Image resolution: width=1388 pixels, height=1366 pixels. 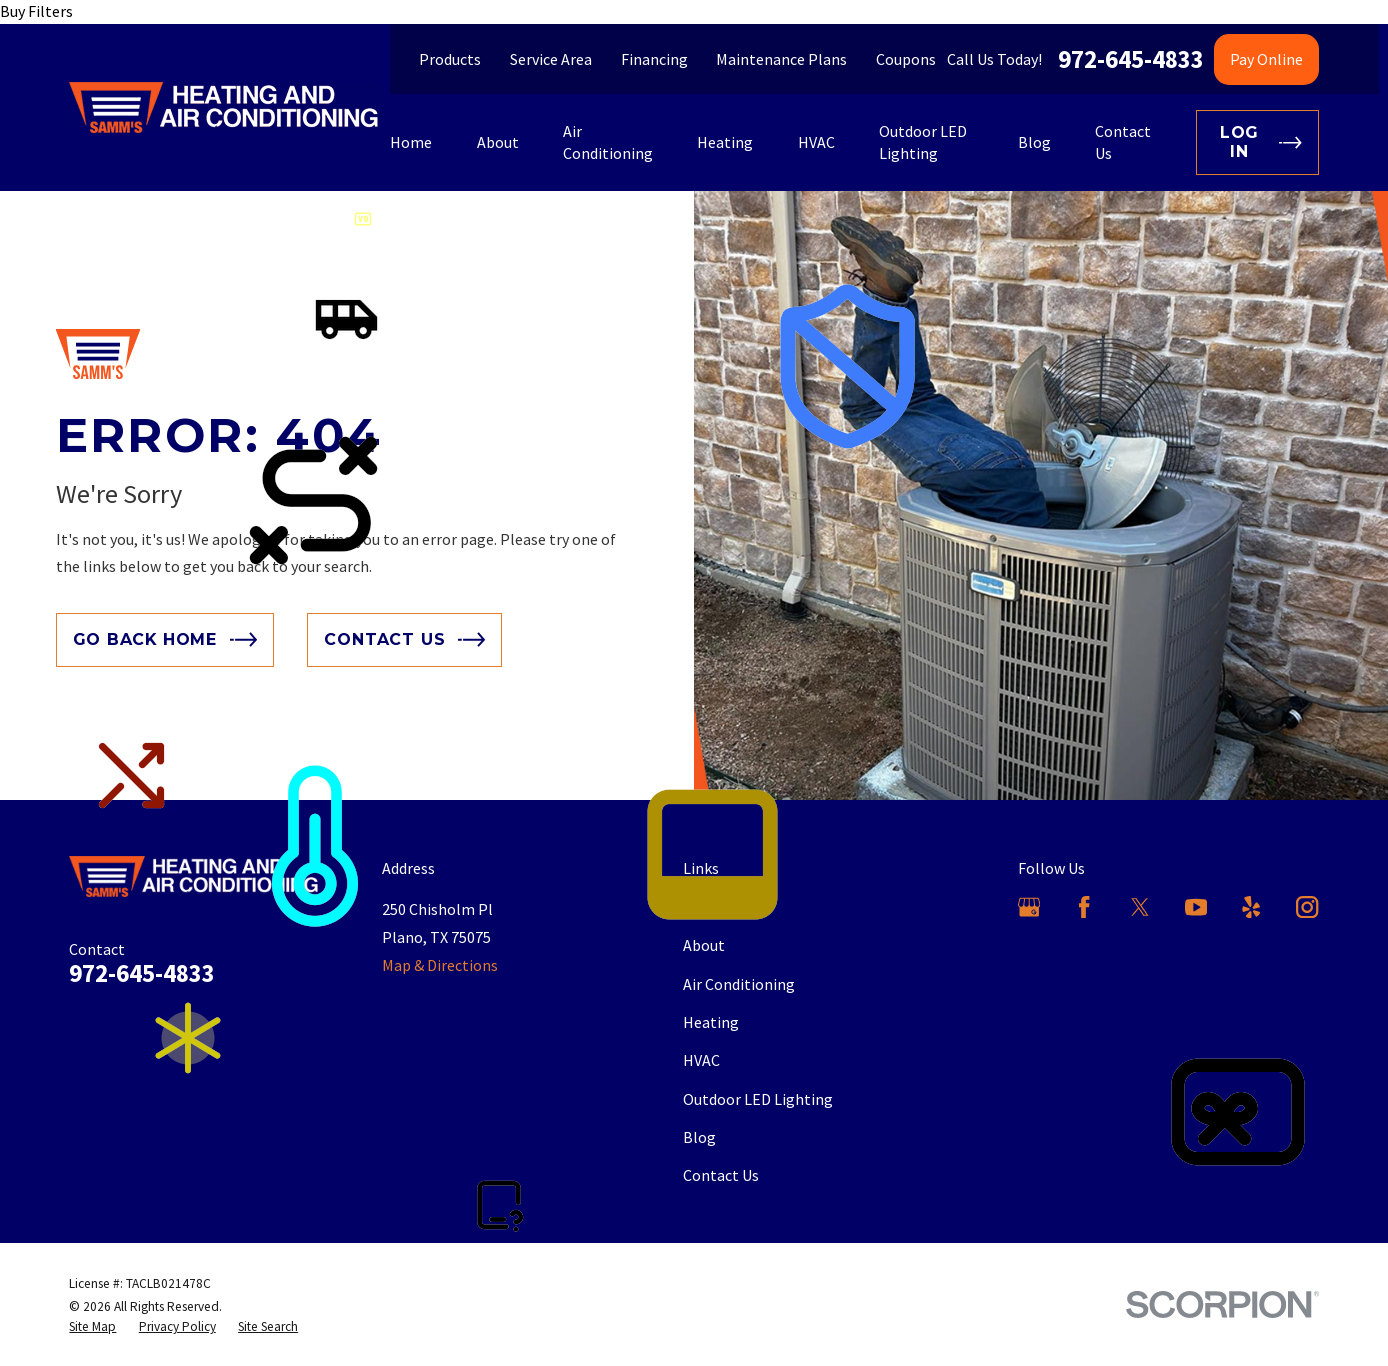 I want to click on access gift card balance or details, so click(x=1238, y=1112).